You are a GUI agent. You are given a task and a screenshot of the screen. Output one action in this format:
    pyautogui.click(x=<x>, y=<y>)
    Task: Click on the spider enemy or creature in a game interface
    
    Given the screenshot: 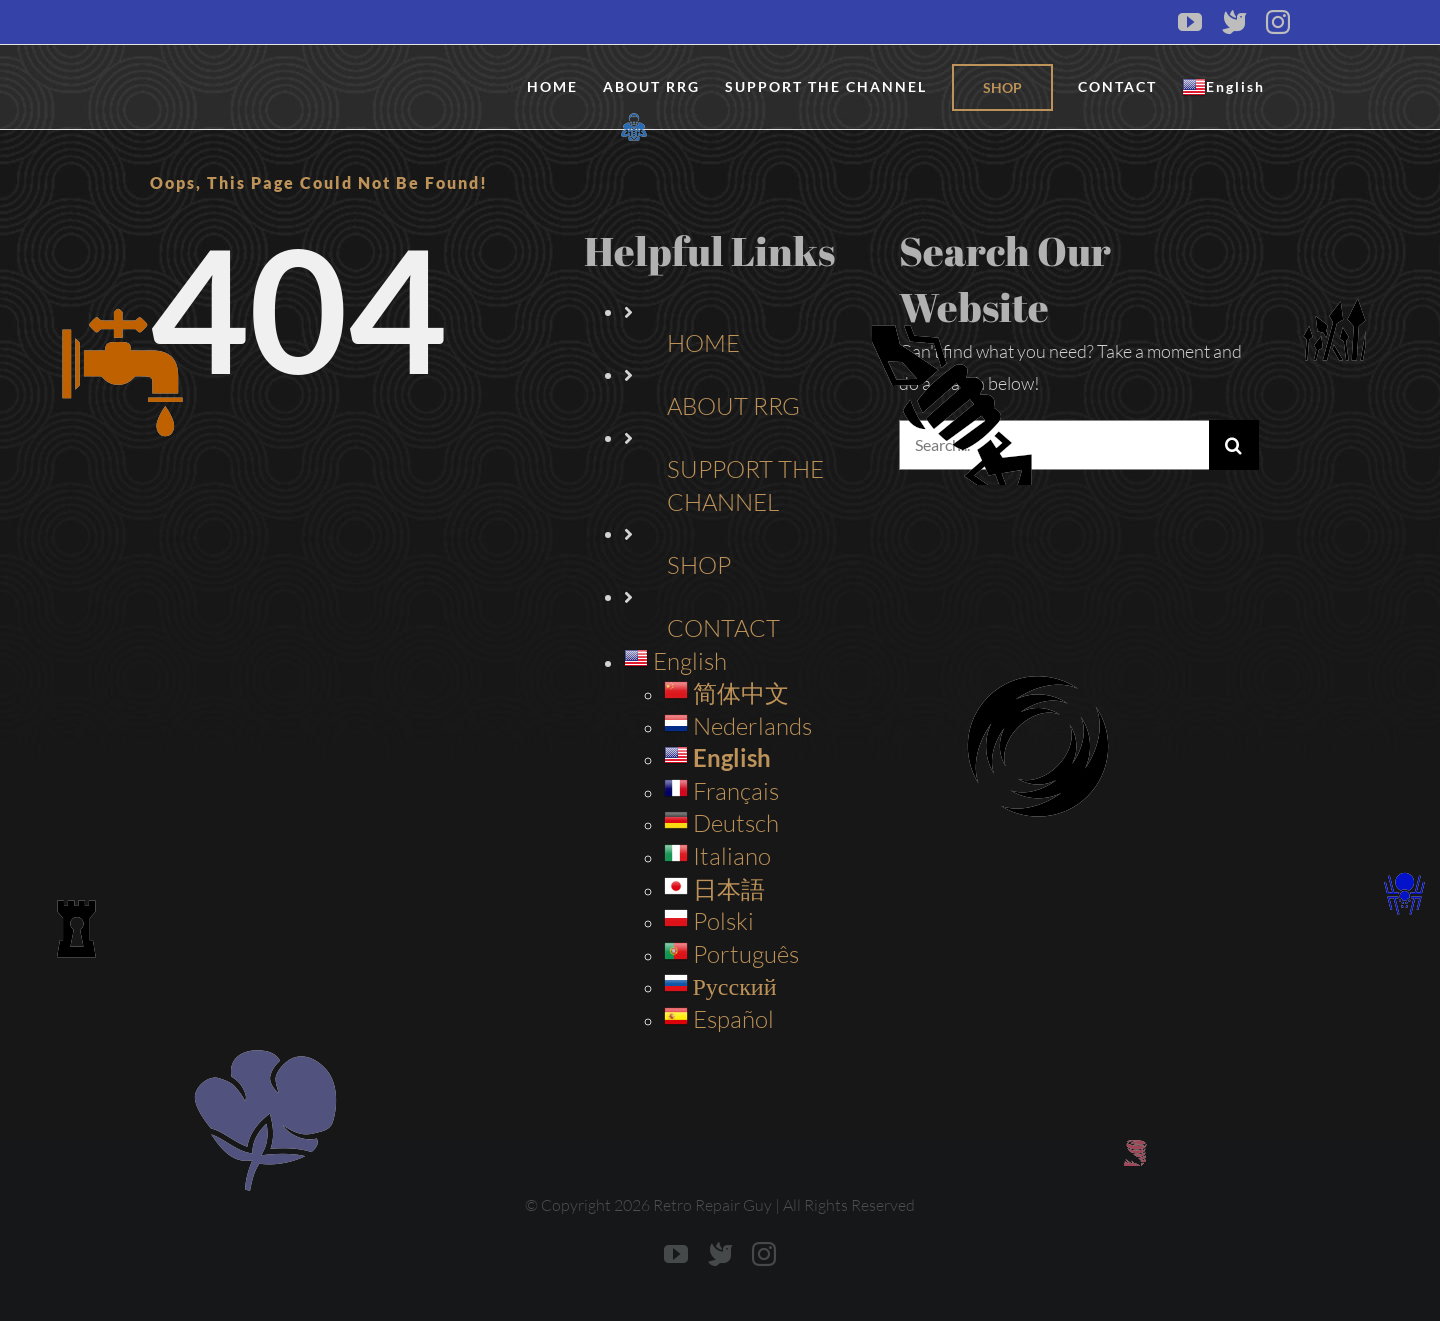 What is the action you would take?
    pyautogui.click(x=1404, y=893)
    